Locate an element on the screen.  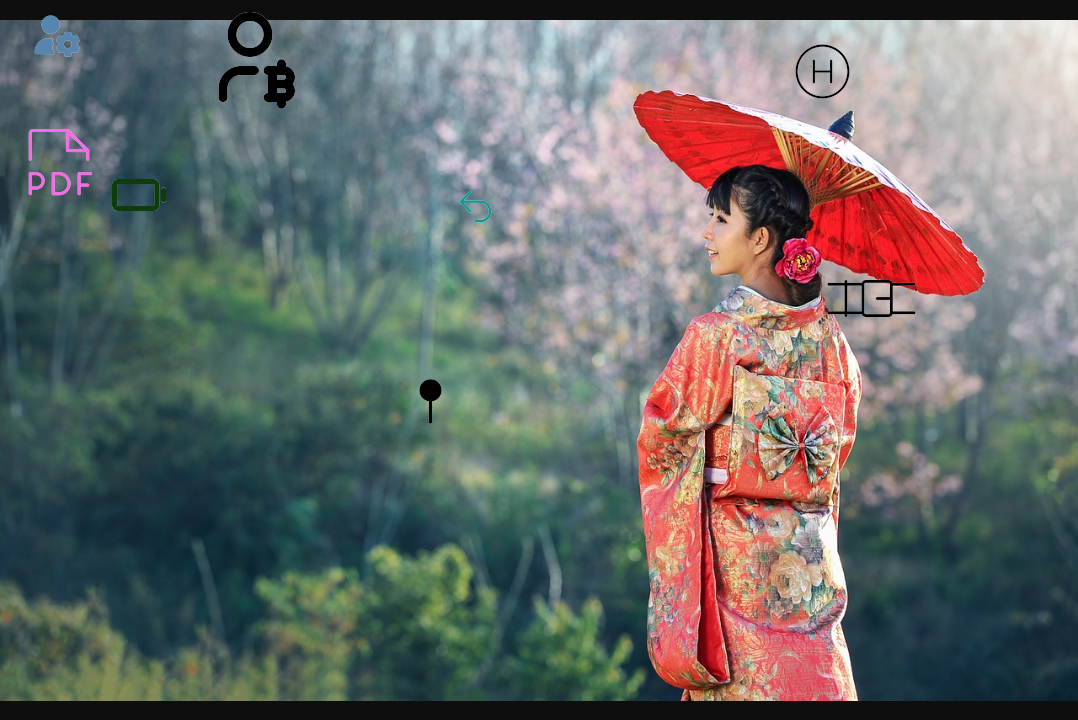
access user settings or preferences is located at coordinates (55, 34).